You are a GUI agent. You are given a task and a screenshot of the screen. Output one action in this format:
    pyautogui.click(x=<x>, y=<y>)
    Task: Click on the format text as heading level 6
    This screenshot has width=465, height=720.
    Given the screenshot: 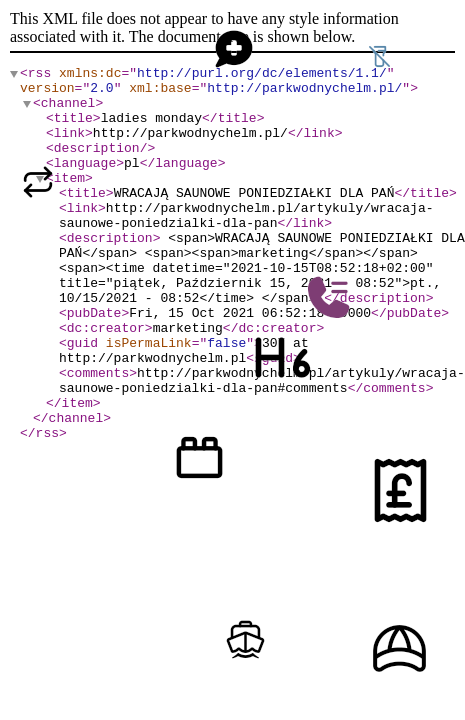 What is the action you would take?
    pyautogui.click(x=281, y=357)
    